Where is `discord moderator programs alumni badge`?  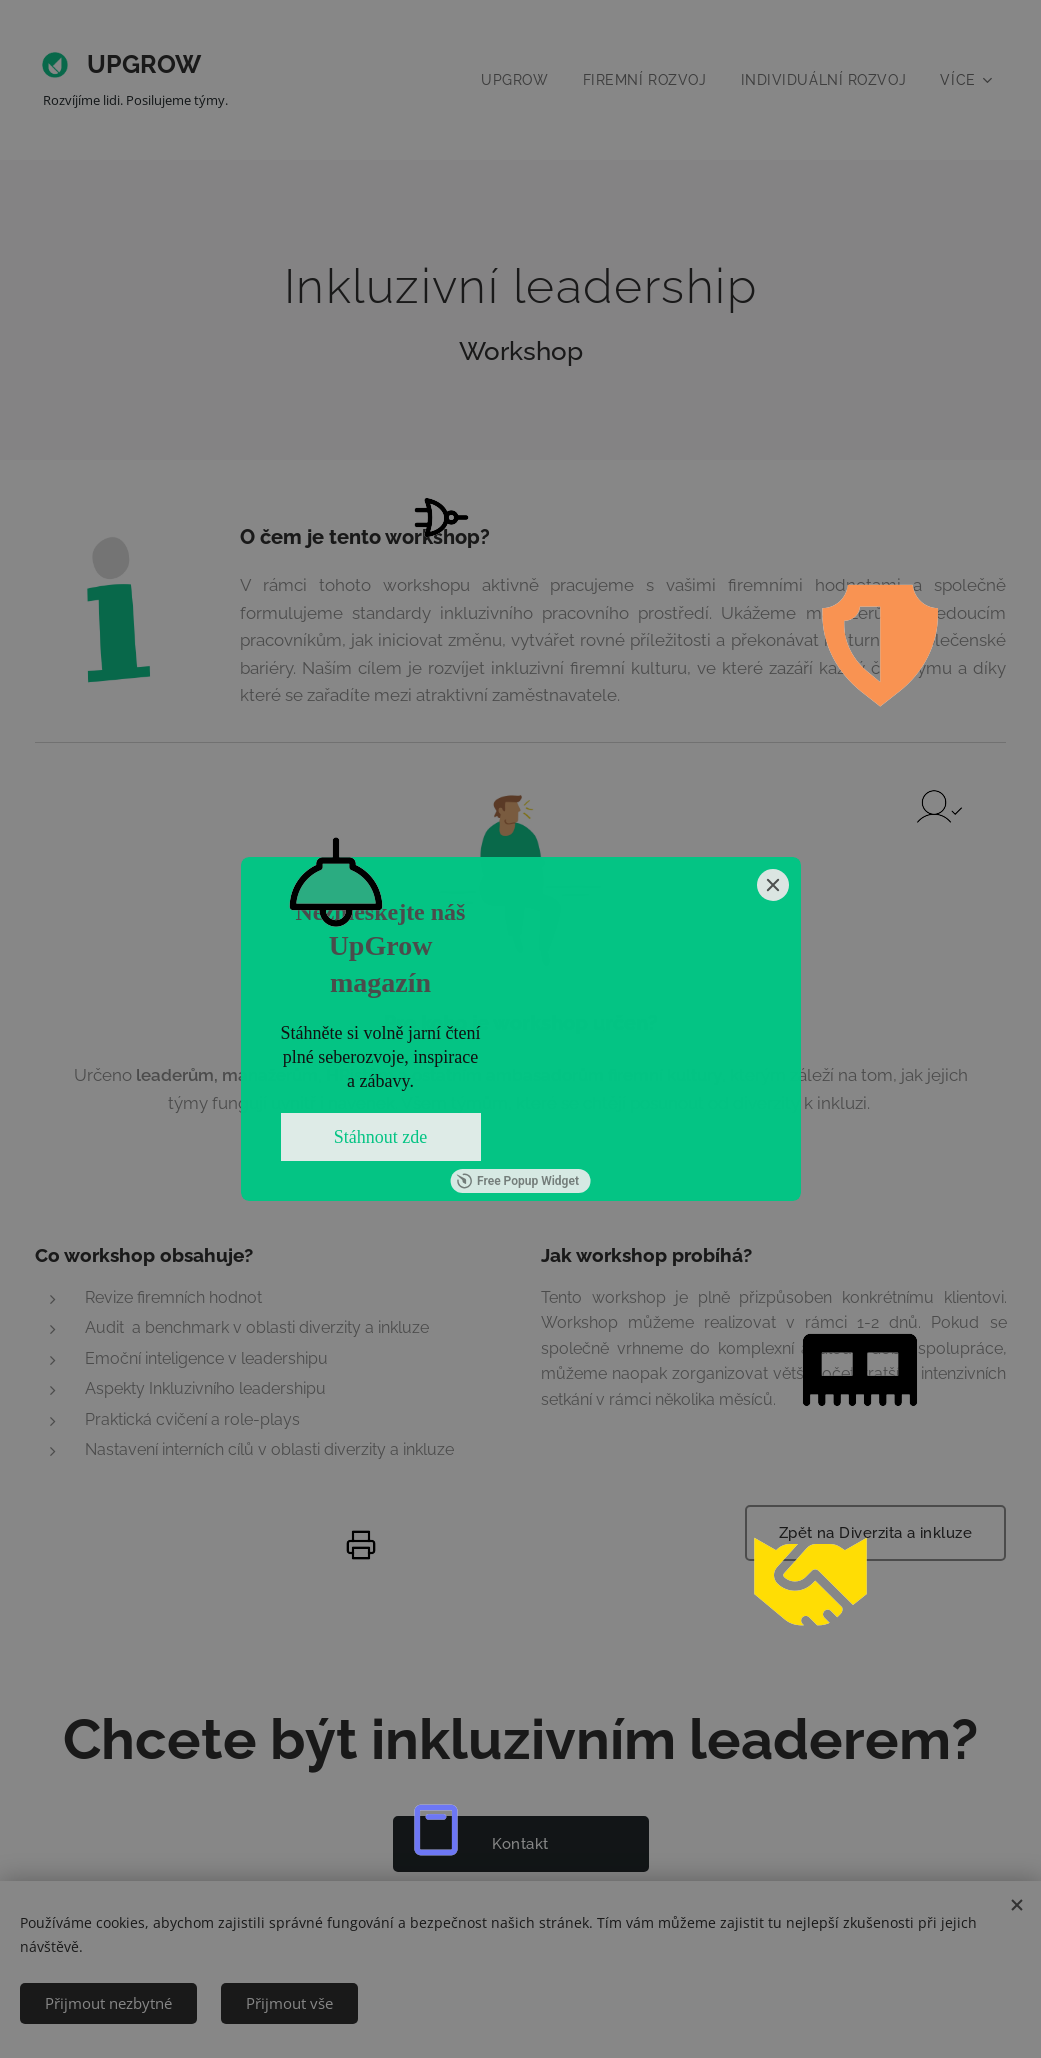
discord moderator programs alumni badge is located at coordinates (880, 645).